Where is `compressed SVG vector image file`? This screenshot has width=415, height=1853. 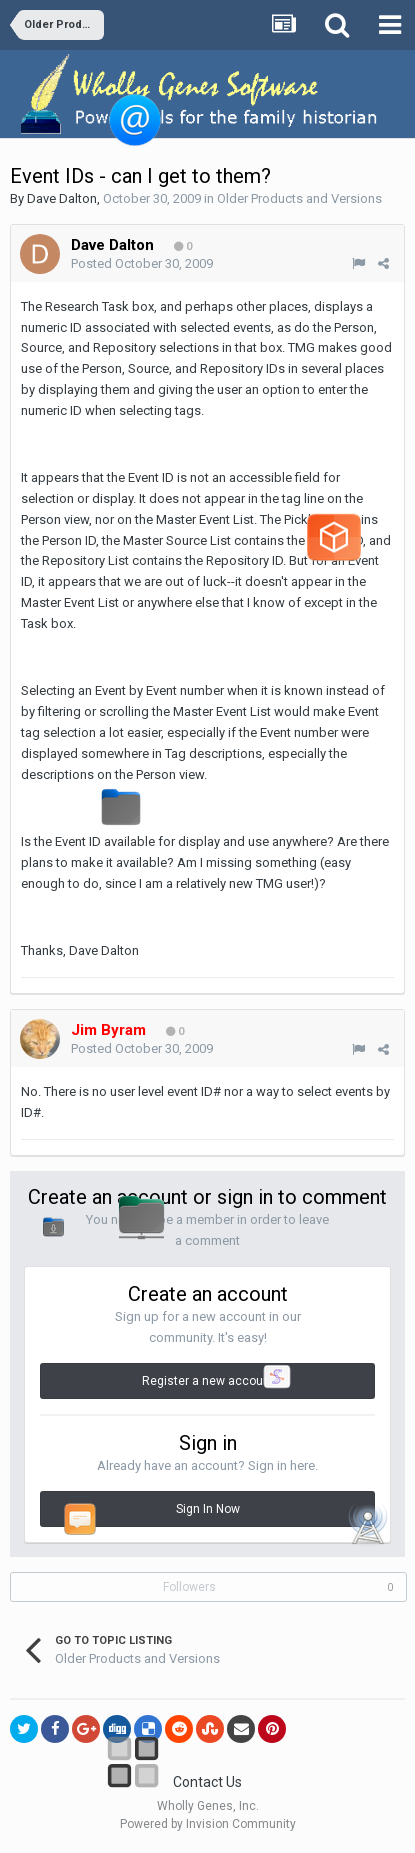 compressed SVG vector image file is located at coordinates (277, 1376).